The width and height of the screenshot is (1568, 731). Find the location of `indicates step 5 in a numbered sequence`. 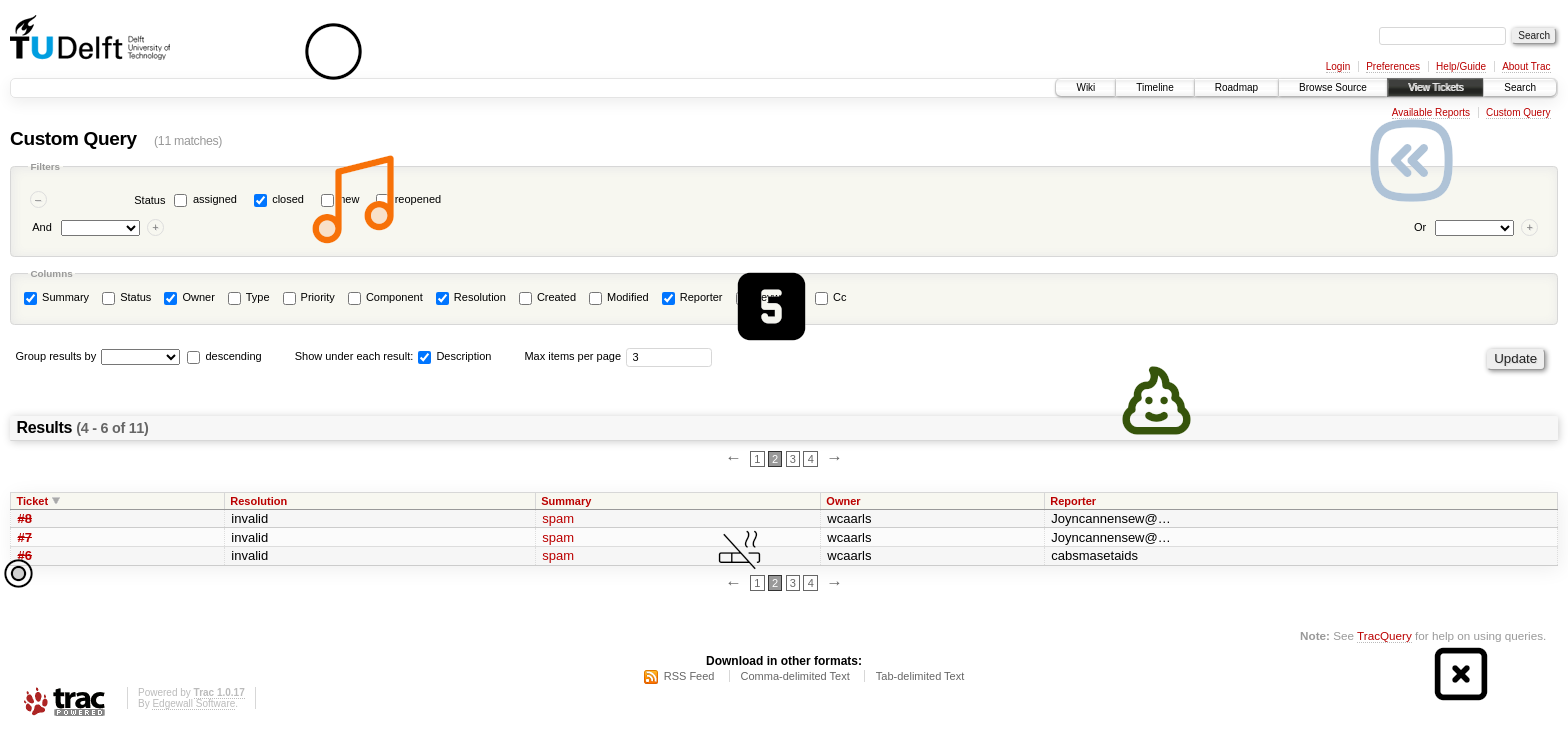

indicates step 5 in a numbered sequence is located at coordinates (771, 306).